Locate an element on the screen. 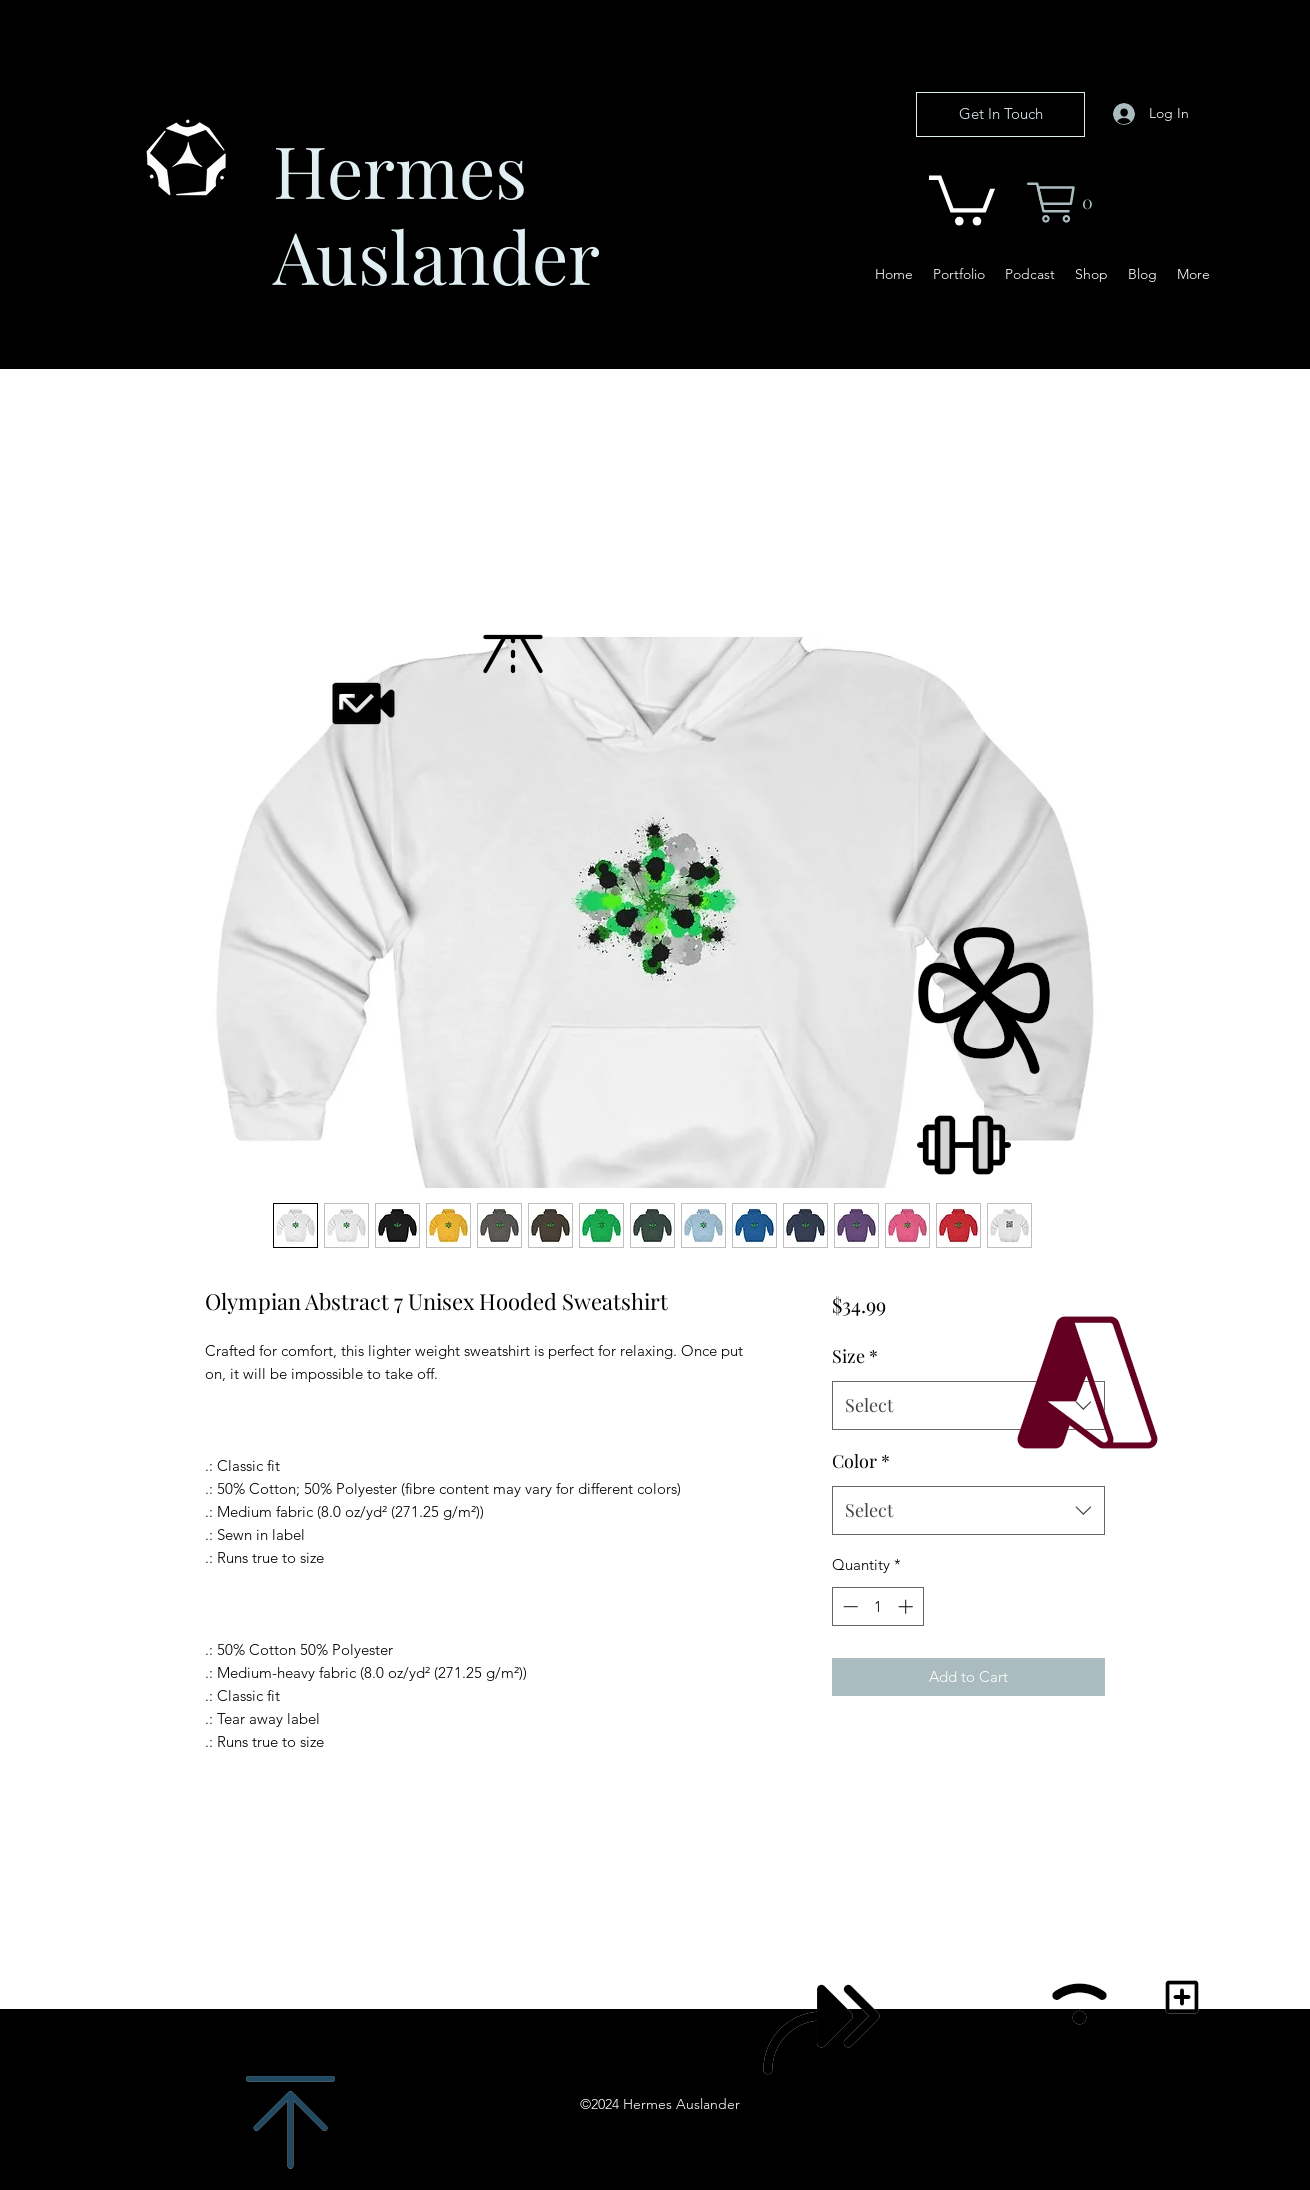  indicates a lucky or bonus reward is located at coordinates (984, 998).